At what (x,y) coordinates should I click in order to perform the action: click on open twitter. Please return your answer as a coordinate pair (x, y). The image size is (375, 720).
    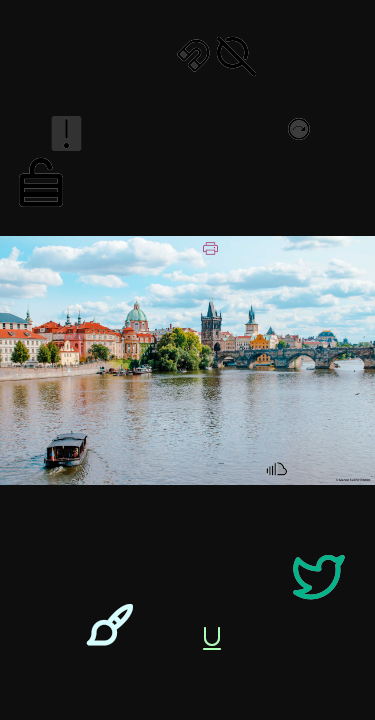
    Looking at the image, I should click on (319, 576).